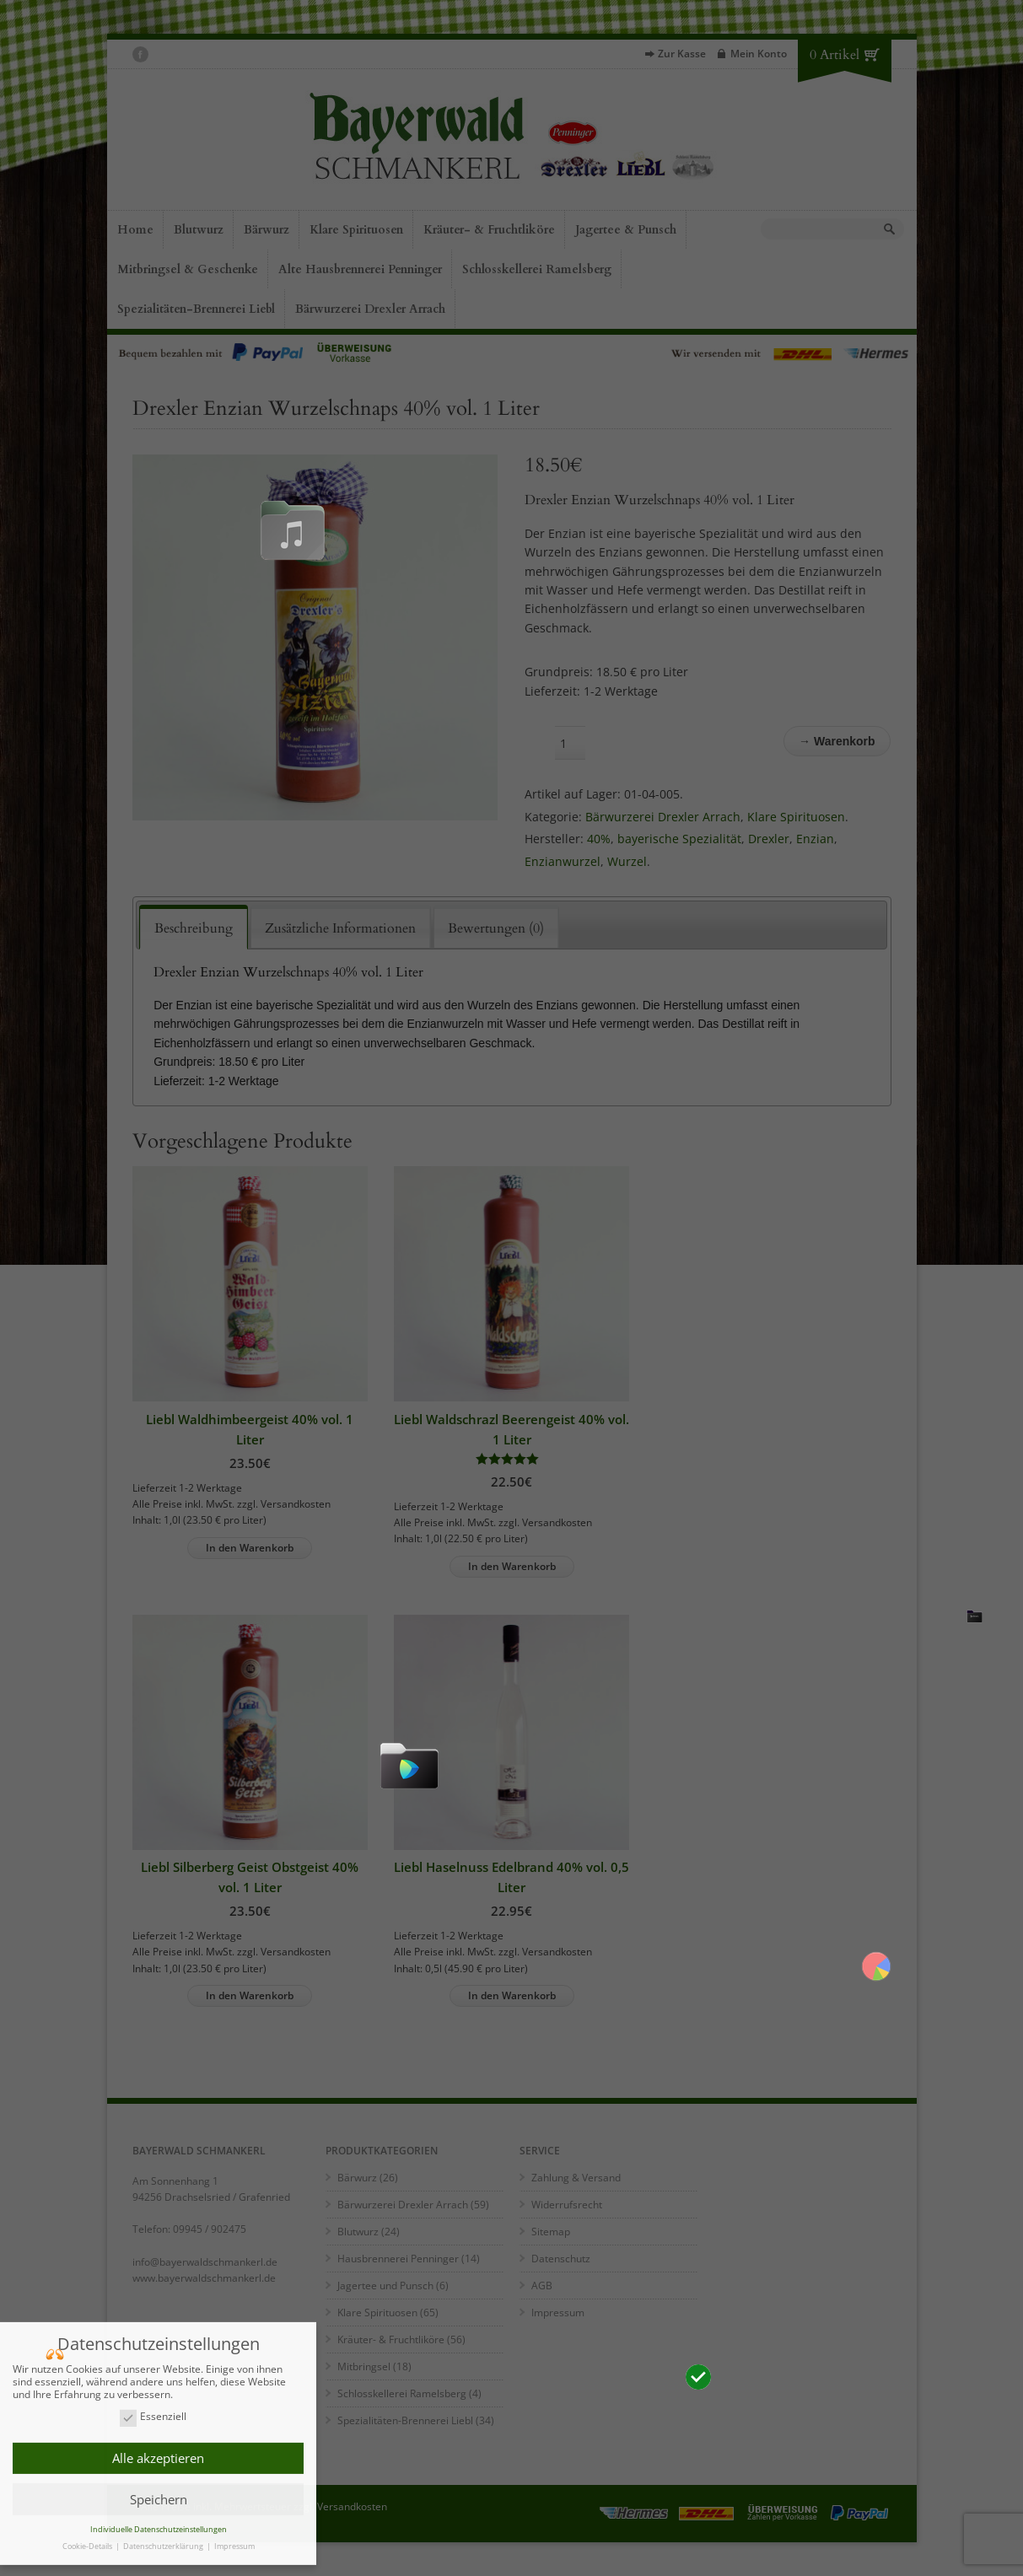  What do you see at coordinates (55, 2355) in the screenshot?
I see `connect wireless earbuds via bluetooth` at bounding box center [55, 2355].